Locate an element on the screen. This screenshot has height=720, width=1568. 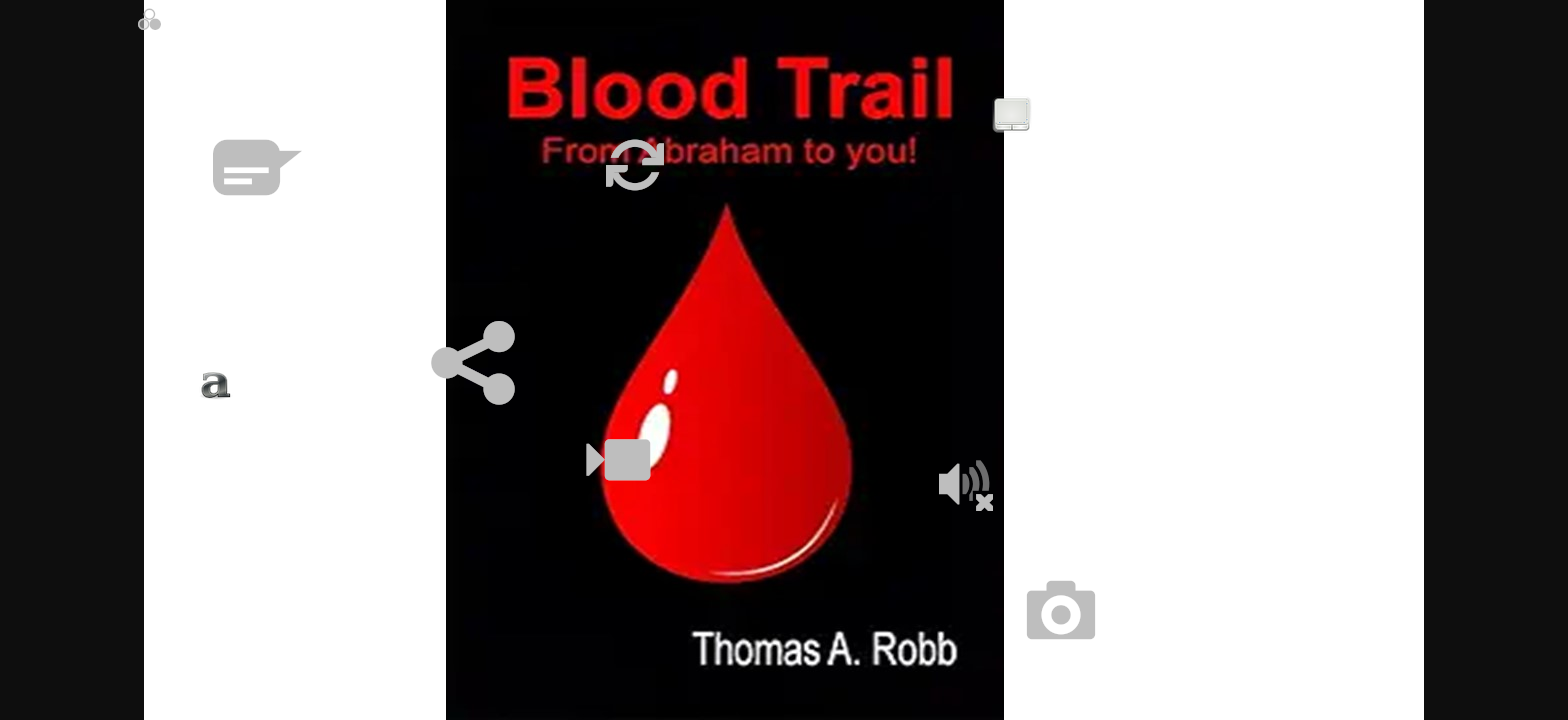
apply bold formatting to selected text is located at coordinates (215, 385).